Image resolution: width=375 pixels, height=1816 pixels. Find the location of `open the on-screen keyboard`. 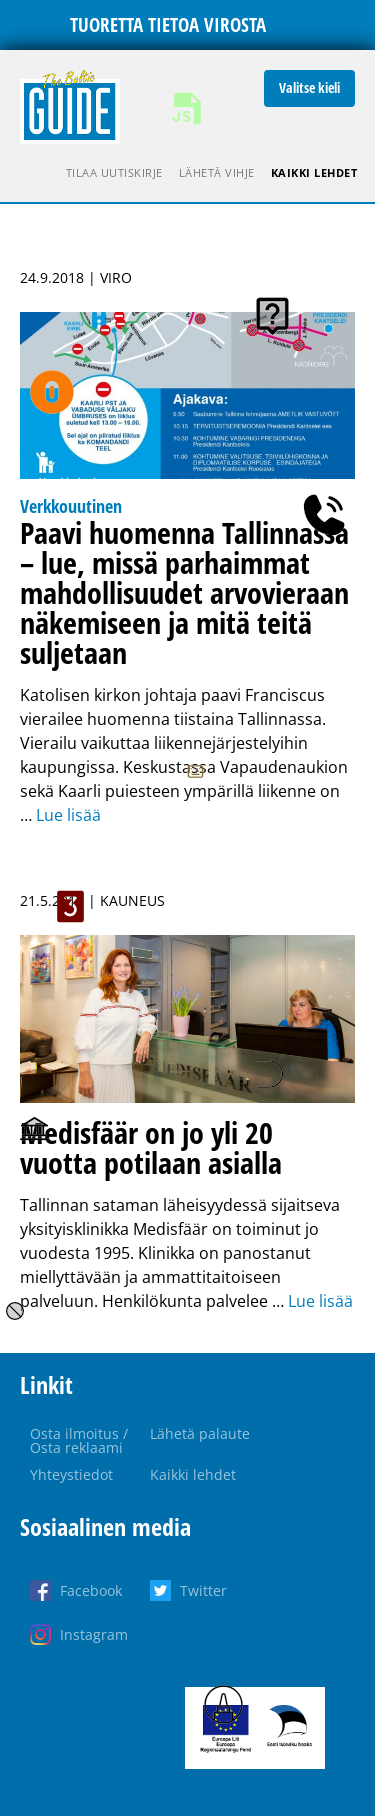

open the on-screen keyboard is located at coordinates (195, 771).